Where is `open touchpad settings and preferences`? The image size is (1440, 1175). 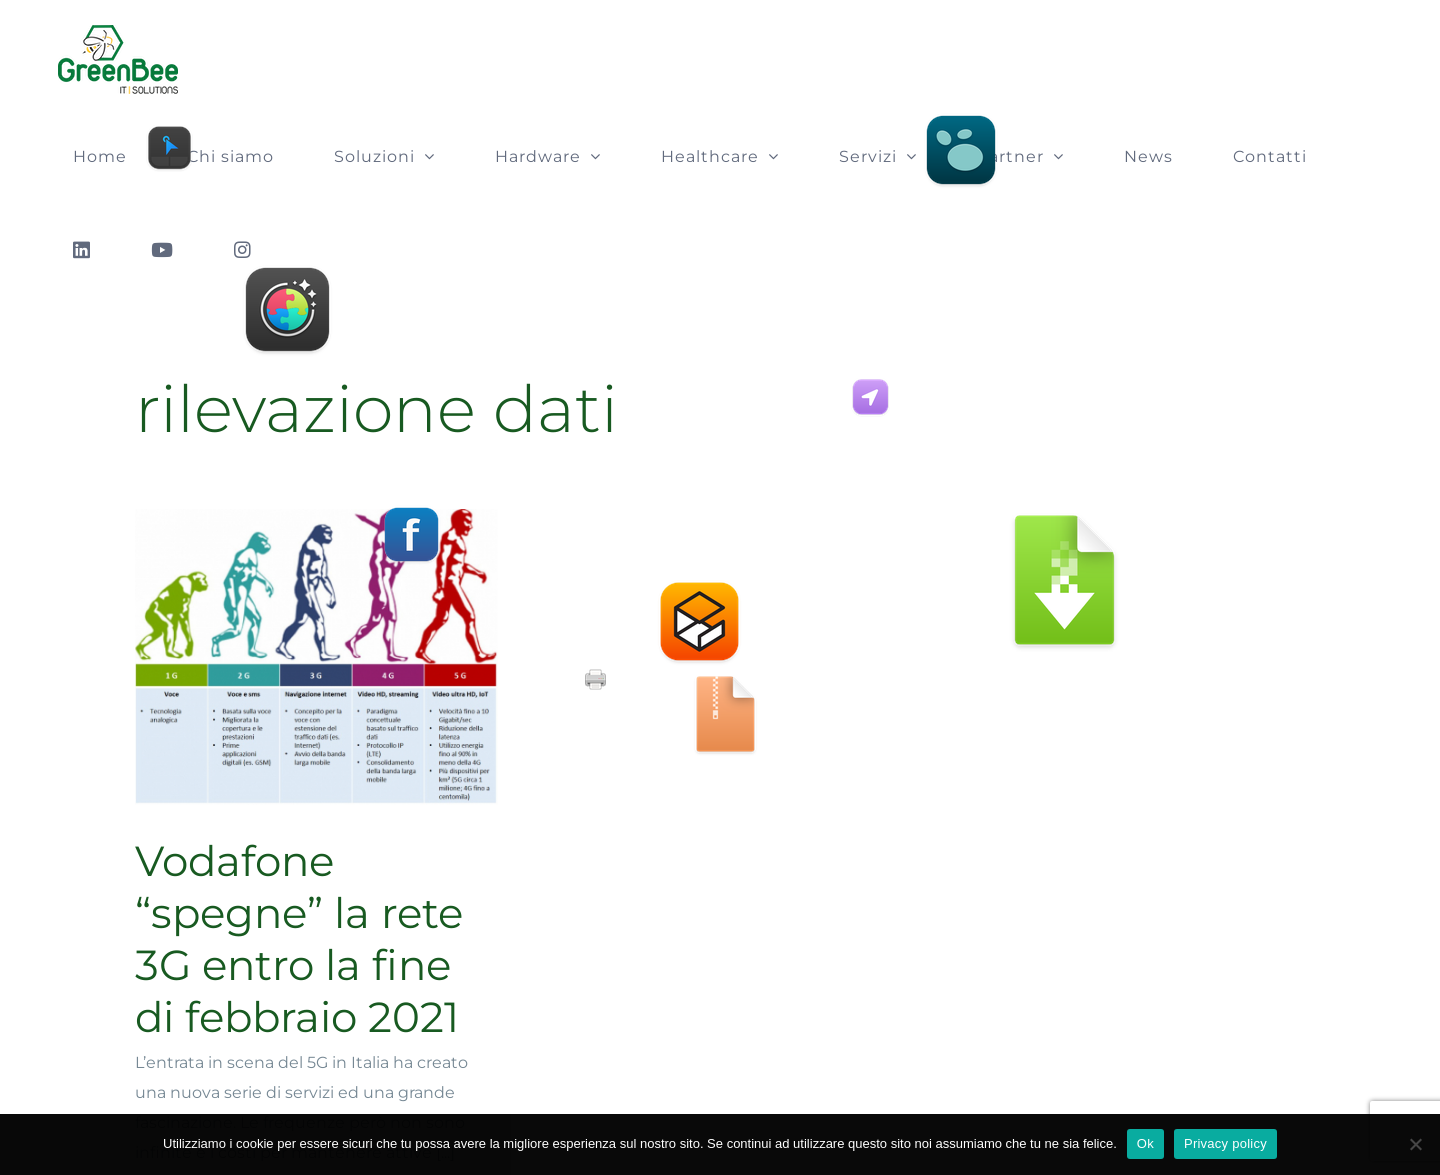 open touchpad settings and preferences is located at coordinates (169, 148).